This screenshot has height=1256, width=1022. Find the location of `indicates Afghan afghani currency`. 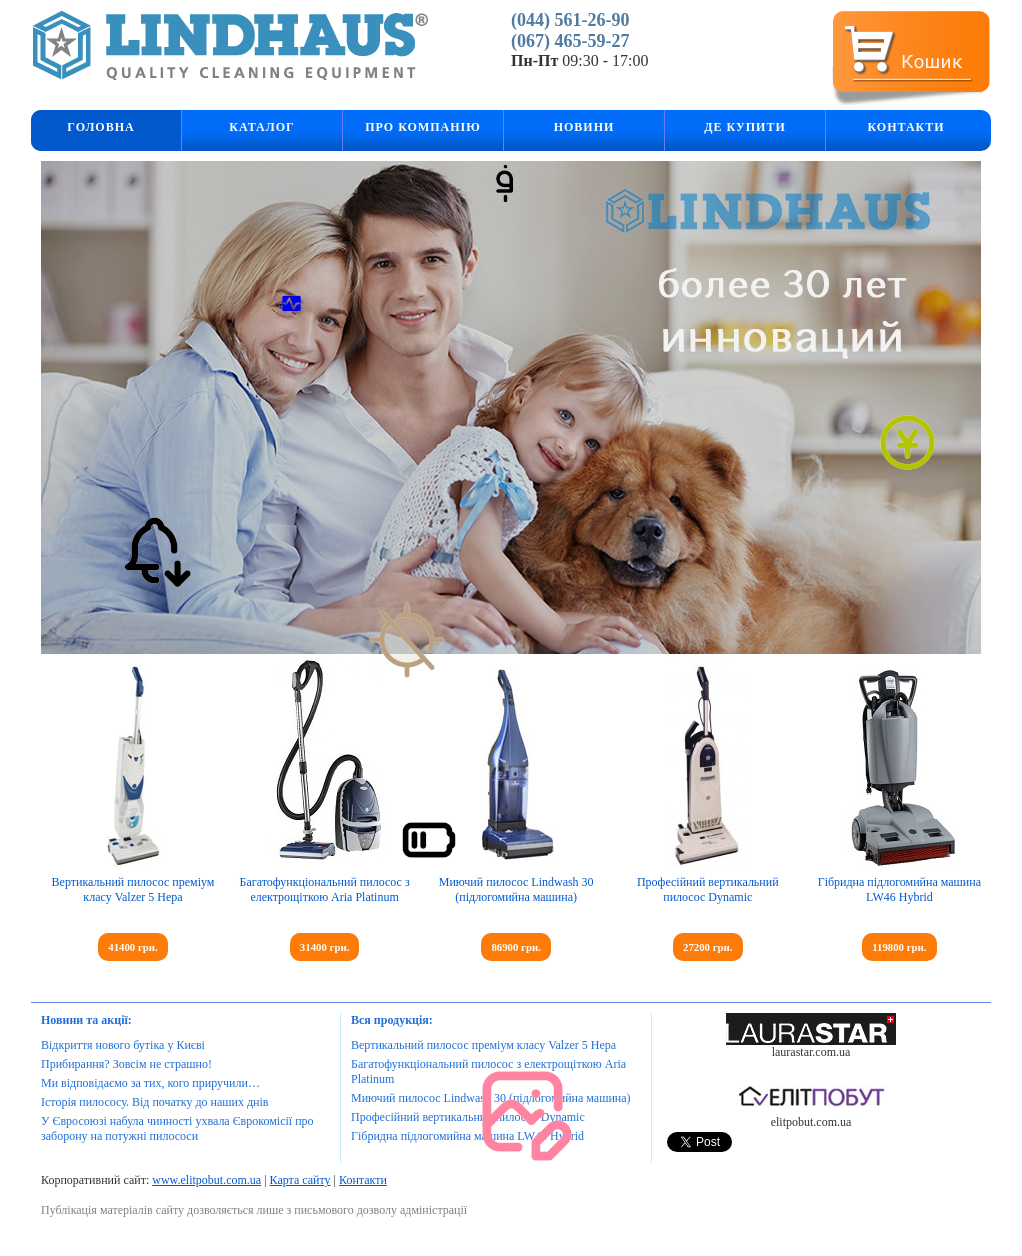

indicates Afghan afghani currency is located at coordinates (505, 183).